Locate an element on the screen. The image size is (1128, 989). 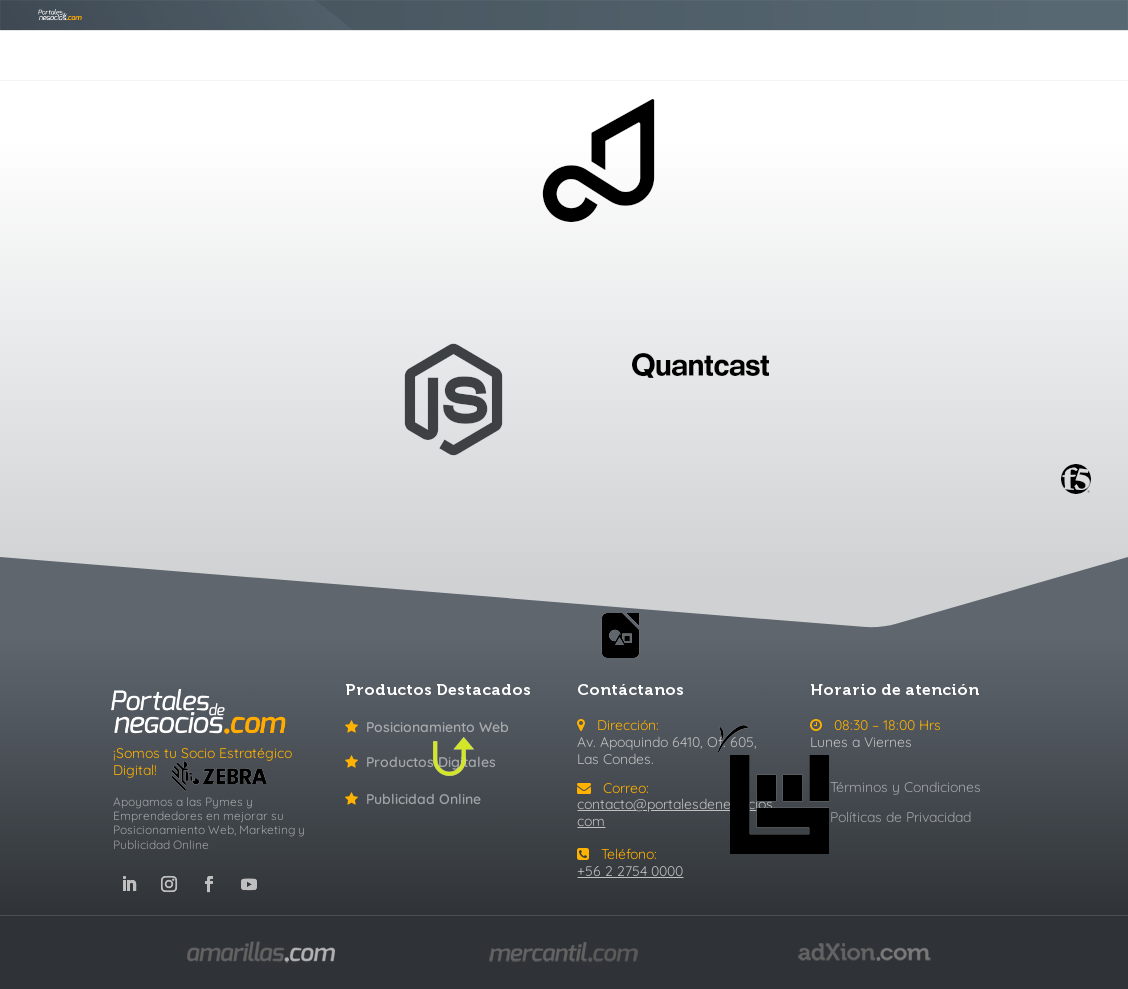
open the Bandsintown app is located at coordinates (779, 804).